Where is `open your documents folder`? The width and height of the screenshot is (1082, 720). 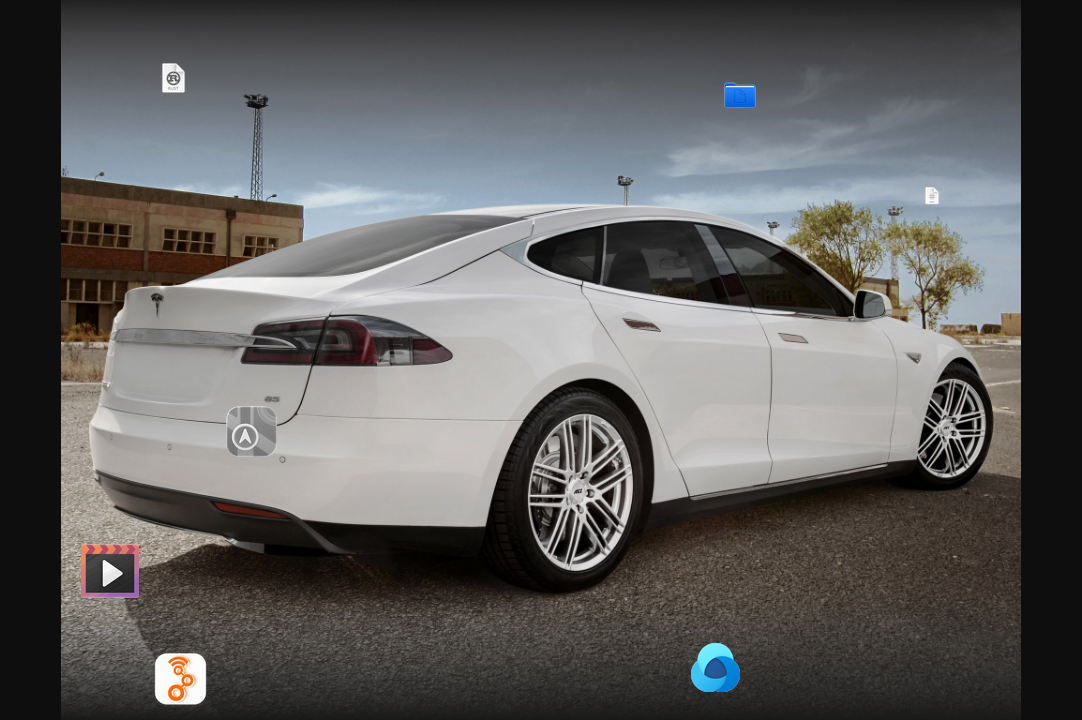 open your documents folder is located at coordinates (740, 95).